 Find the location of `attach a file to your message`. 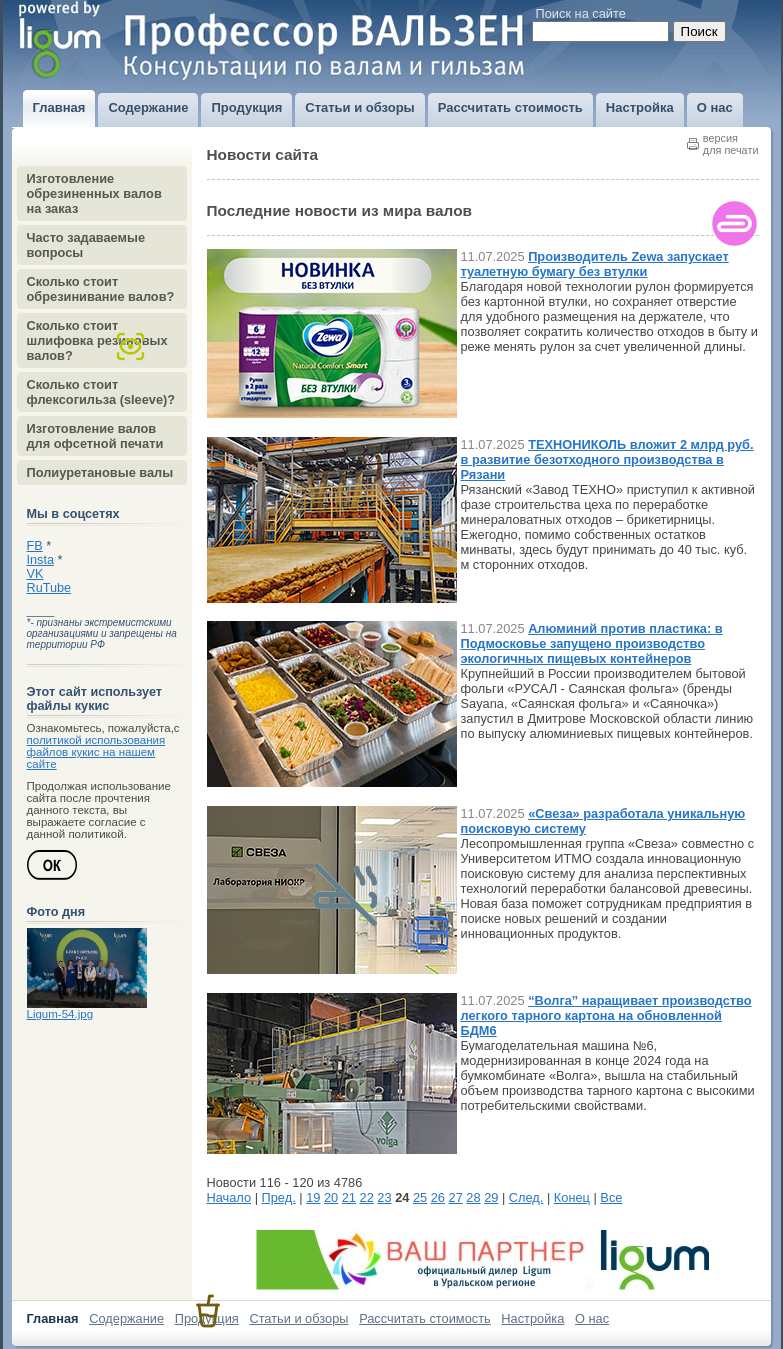

attach a file to your message is located at coordinates (734, 223).